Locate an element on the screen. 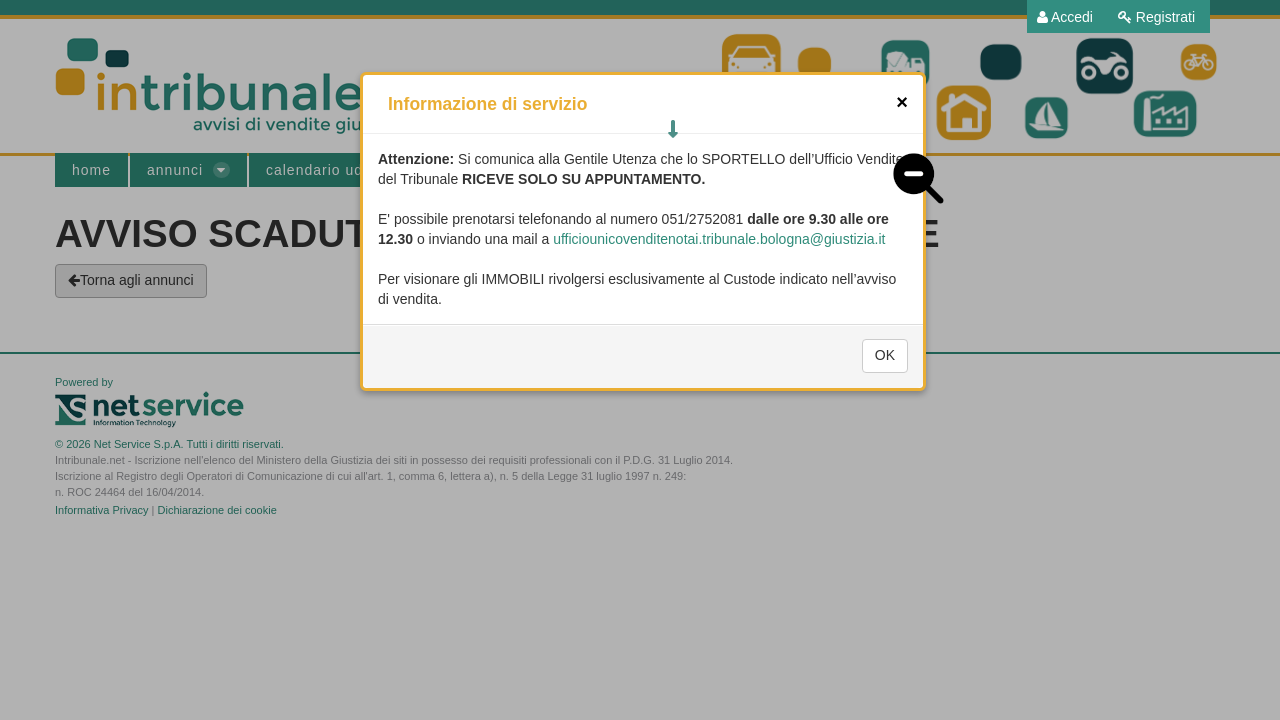 The height and width of the screenshot is (720, 1280). zoom out is located at coordinates (918, 178).